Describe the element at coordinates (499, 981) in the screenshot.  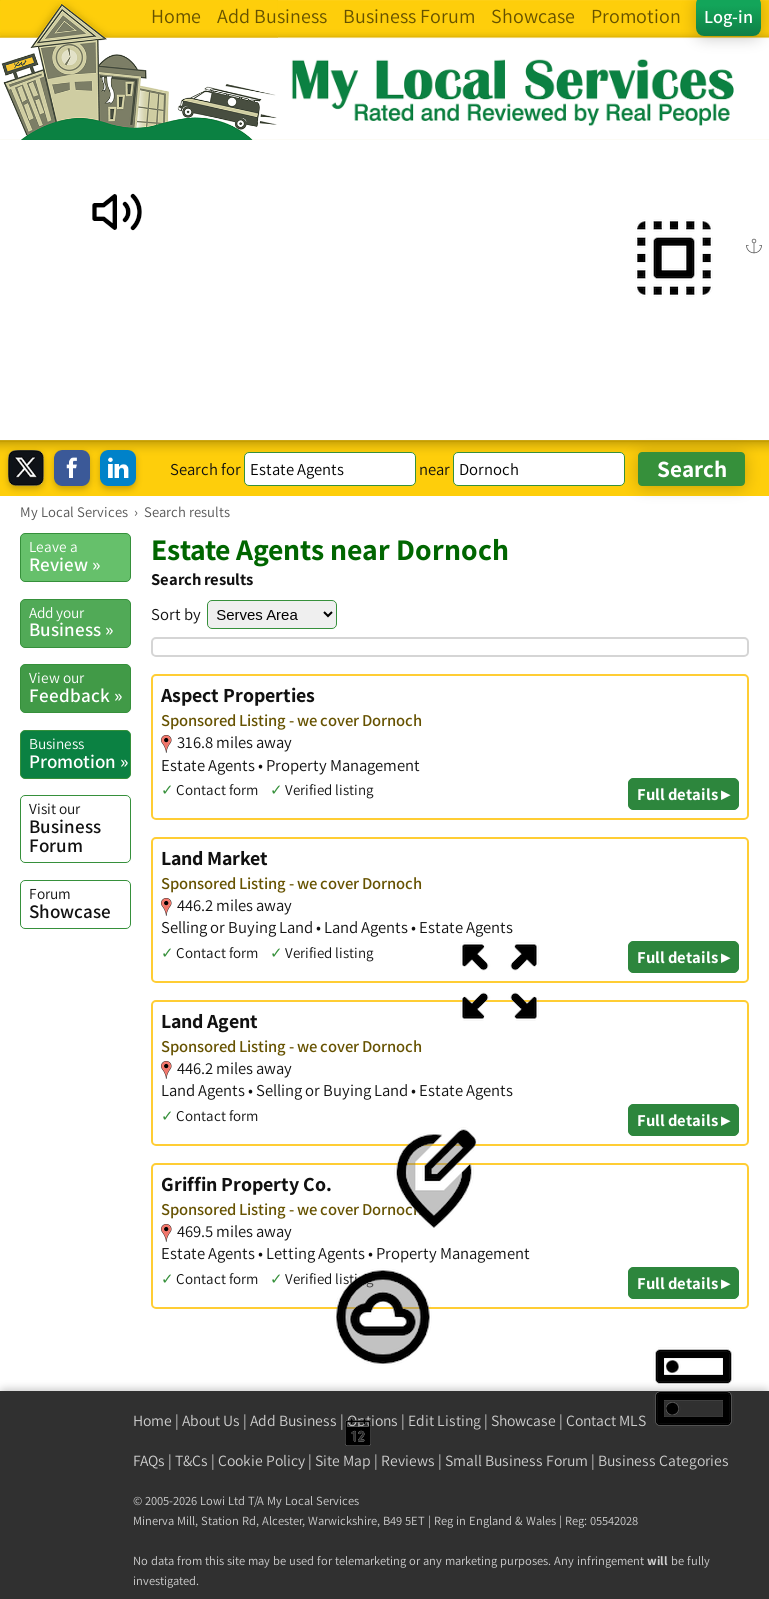
I see `expand to full screen mode` at that location.